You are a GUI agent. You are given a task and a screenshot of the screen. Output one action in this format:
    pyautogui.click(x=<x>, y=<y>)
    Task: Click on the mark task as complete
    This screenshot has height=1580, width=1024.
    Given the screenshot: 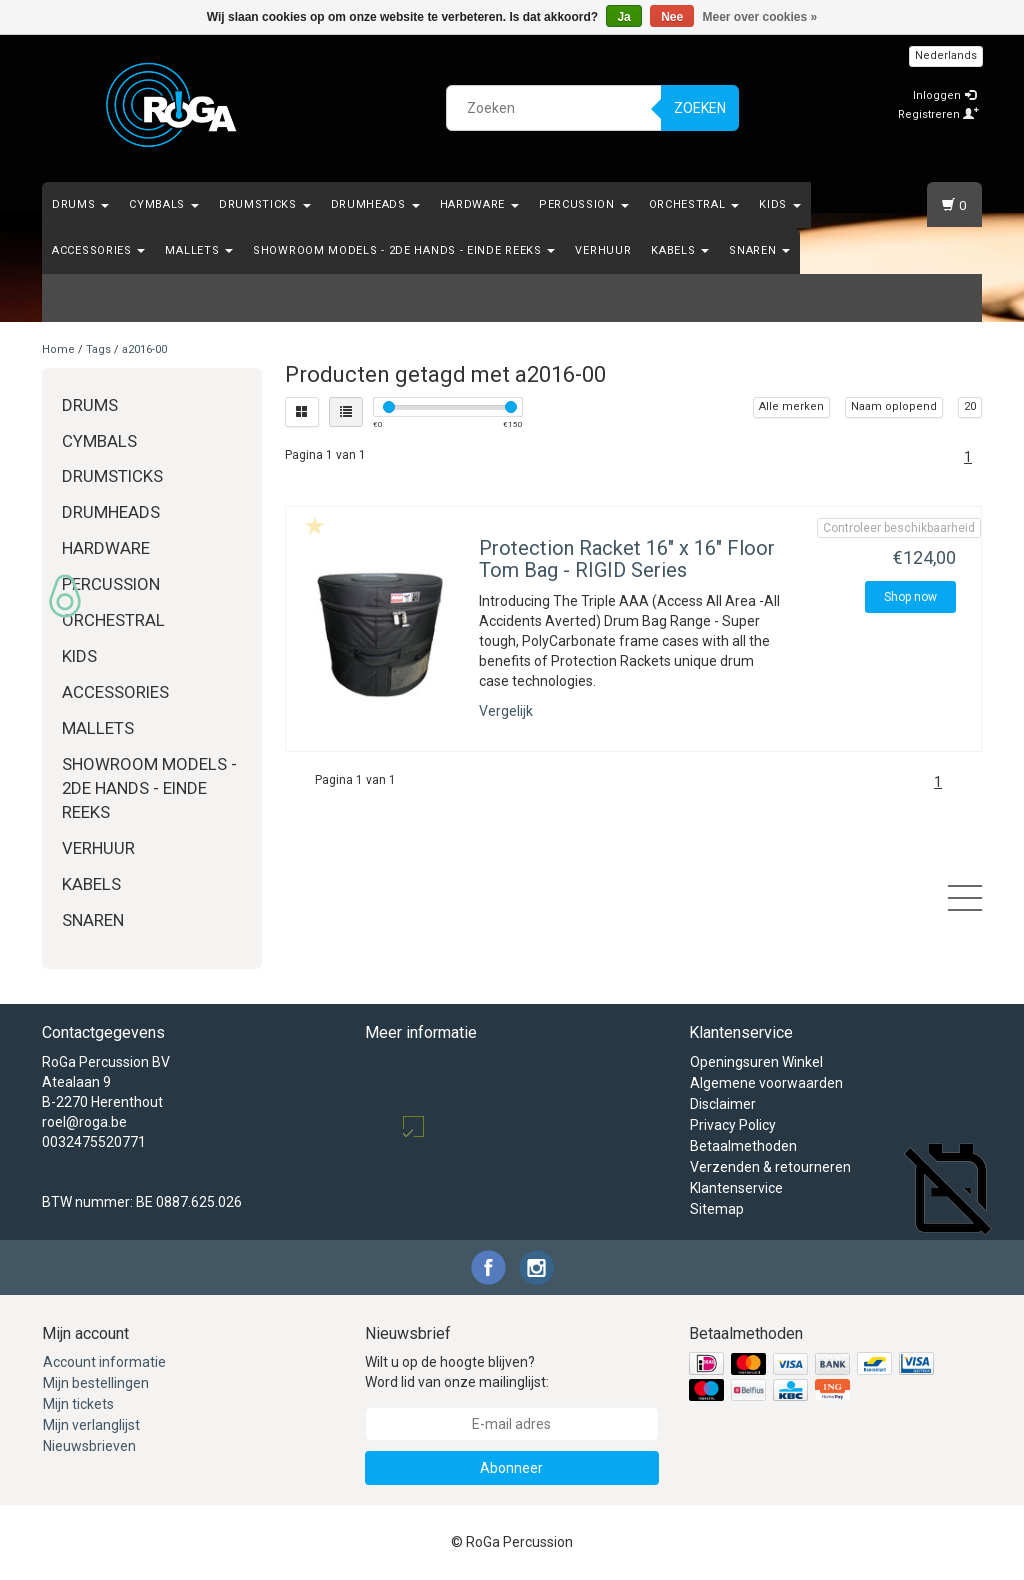 What is the action you would take?
    pyautogui.click(x=413, y=1126)
    